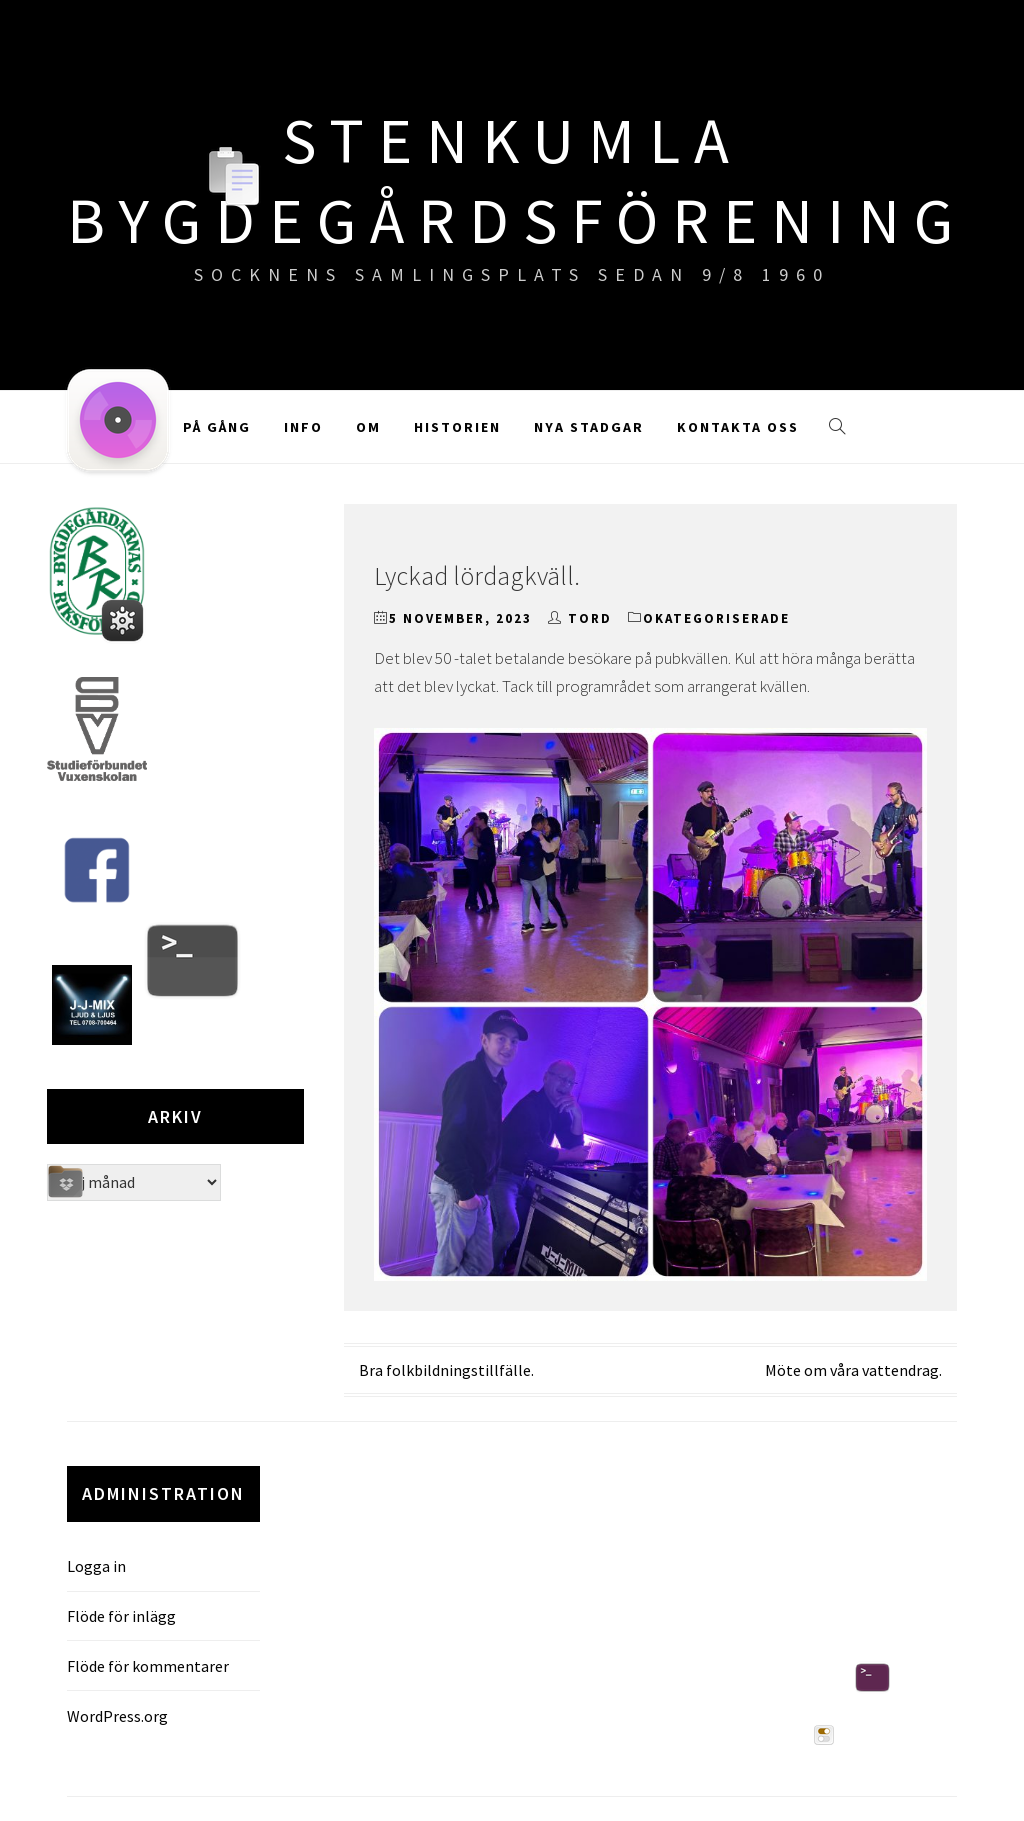 This screenshot has height=1821, width=1024. What do you see at coordinates (234, 176) in the screenshot?
I see `paste content from clipboard` at bounding box center [234, 176].